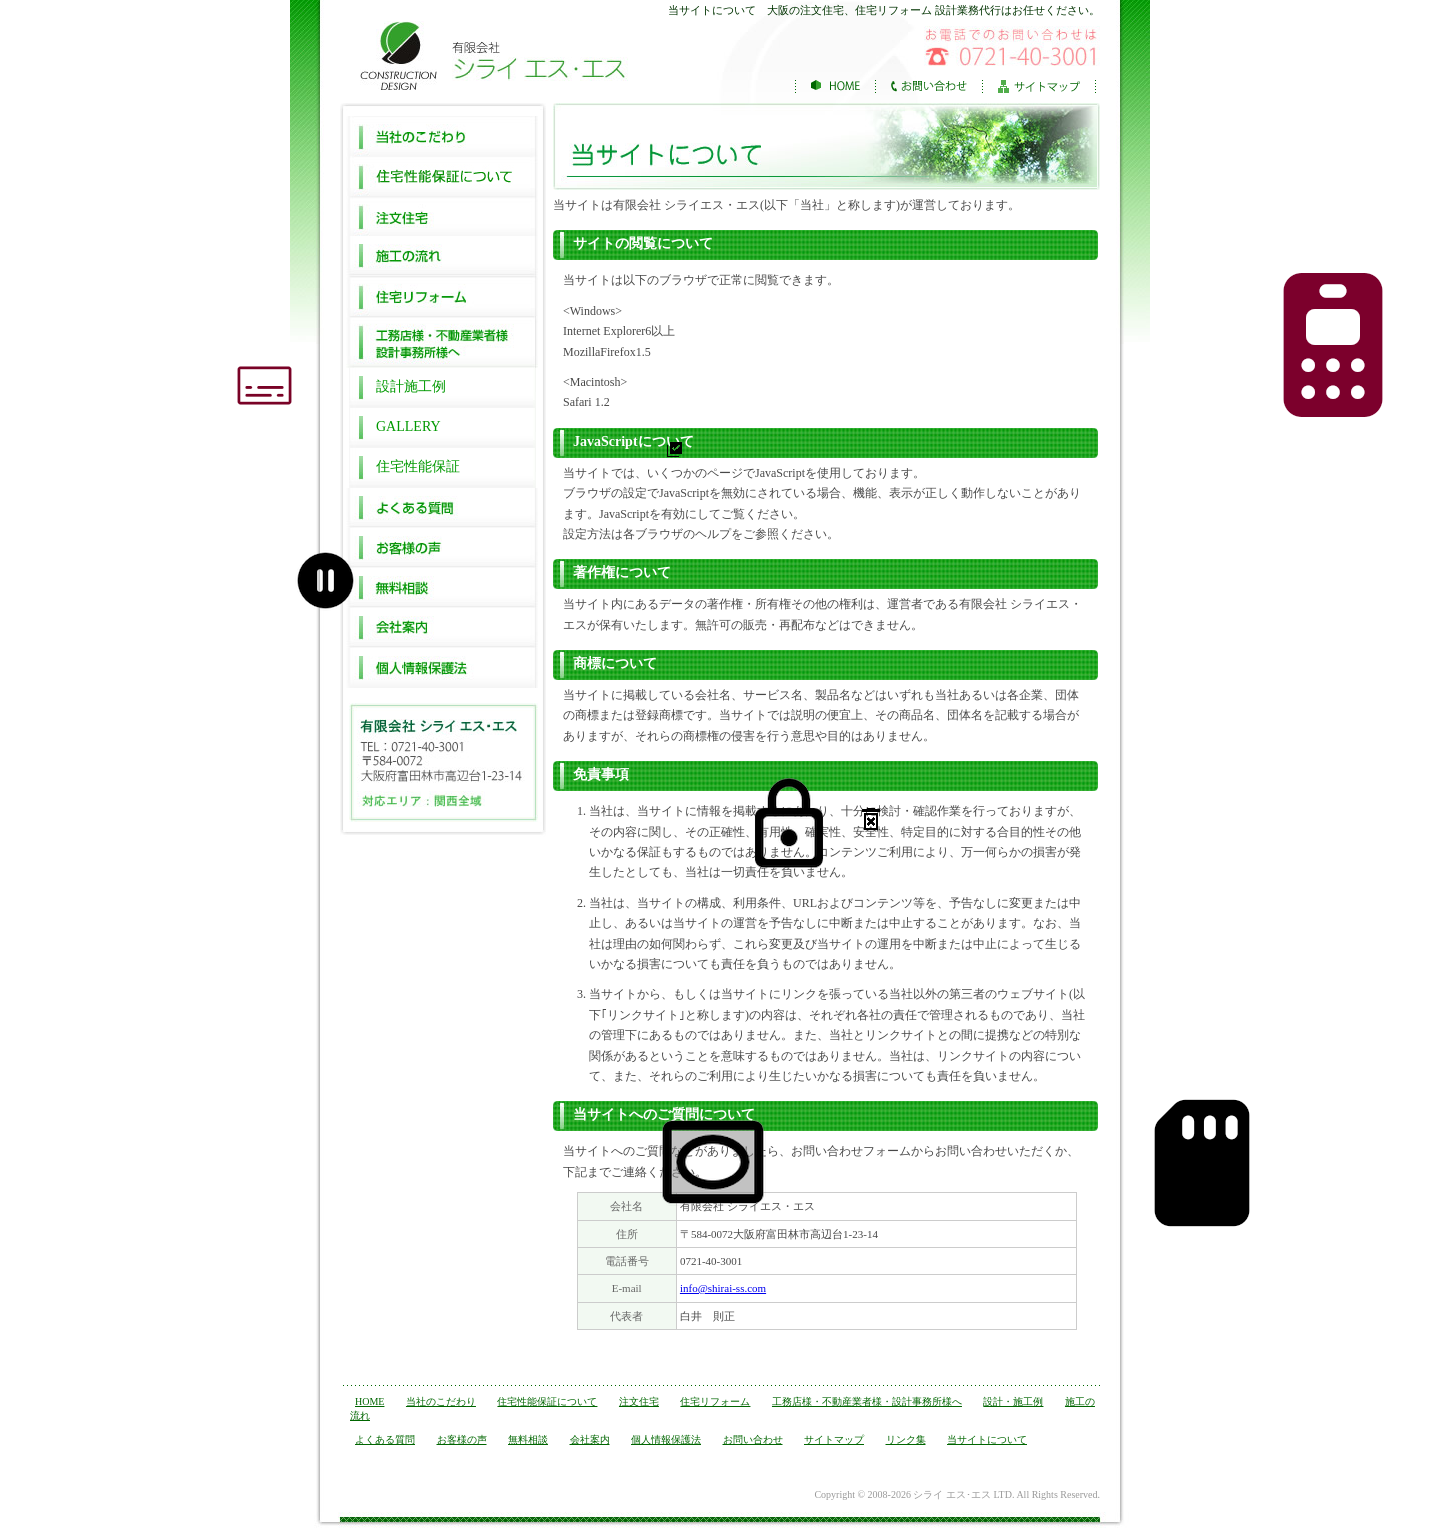  What do you see at coordinates (789, 825) in the screenshot?
I see `indicates a locked or secured item` at bounding box center [789, 825].